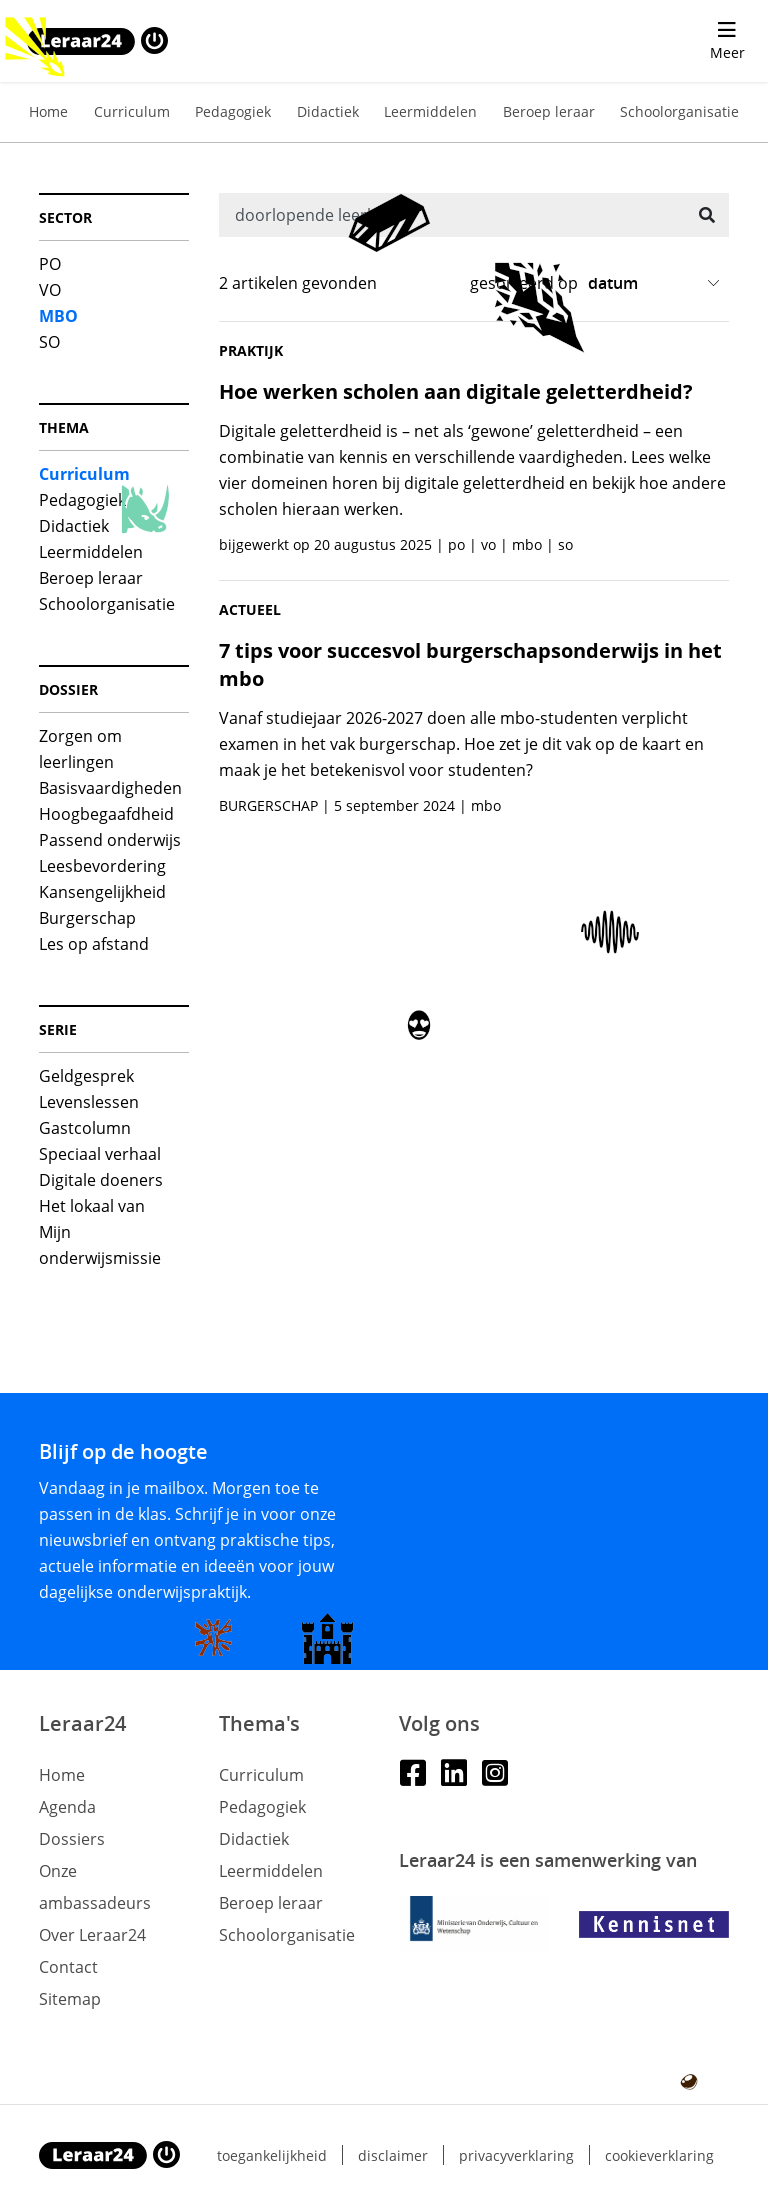 The image size is (768, 2205). What do you see at coordinates (539, 307) in the screenshot?
I see `select ice spear ability or spell` at bounding box center [539, 307].